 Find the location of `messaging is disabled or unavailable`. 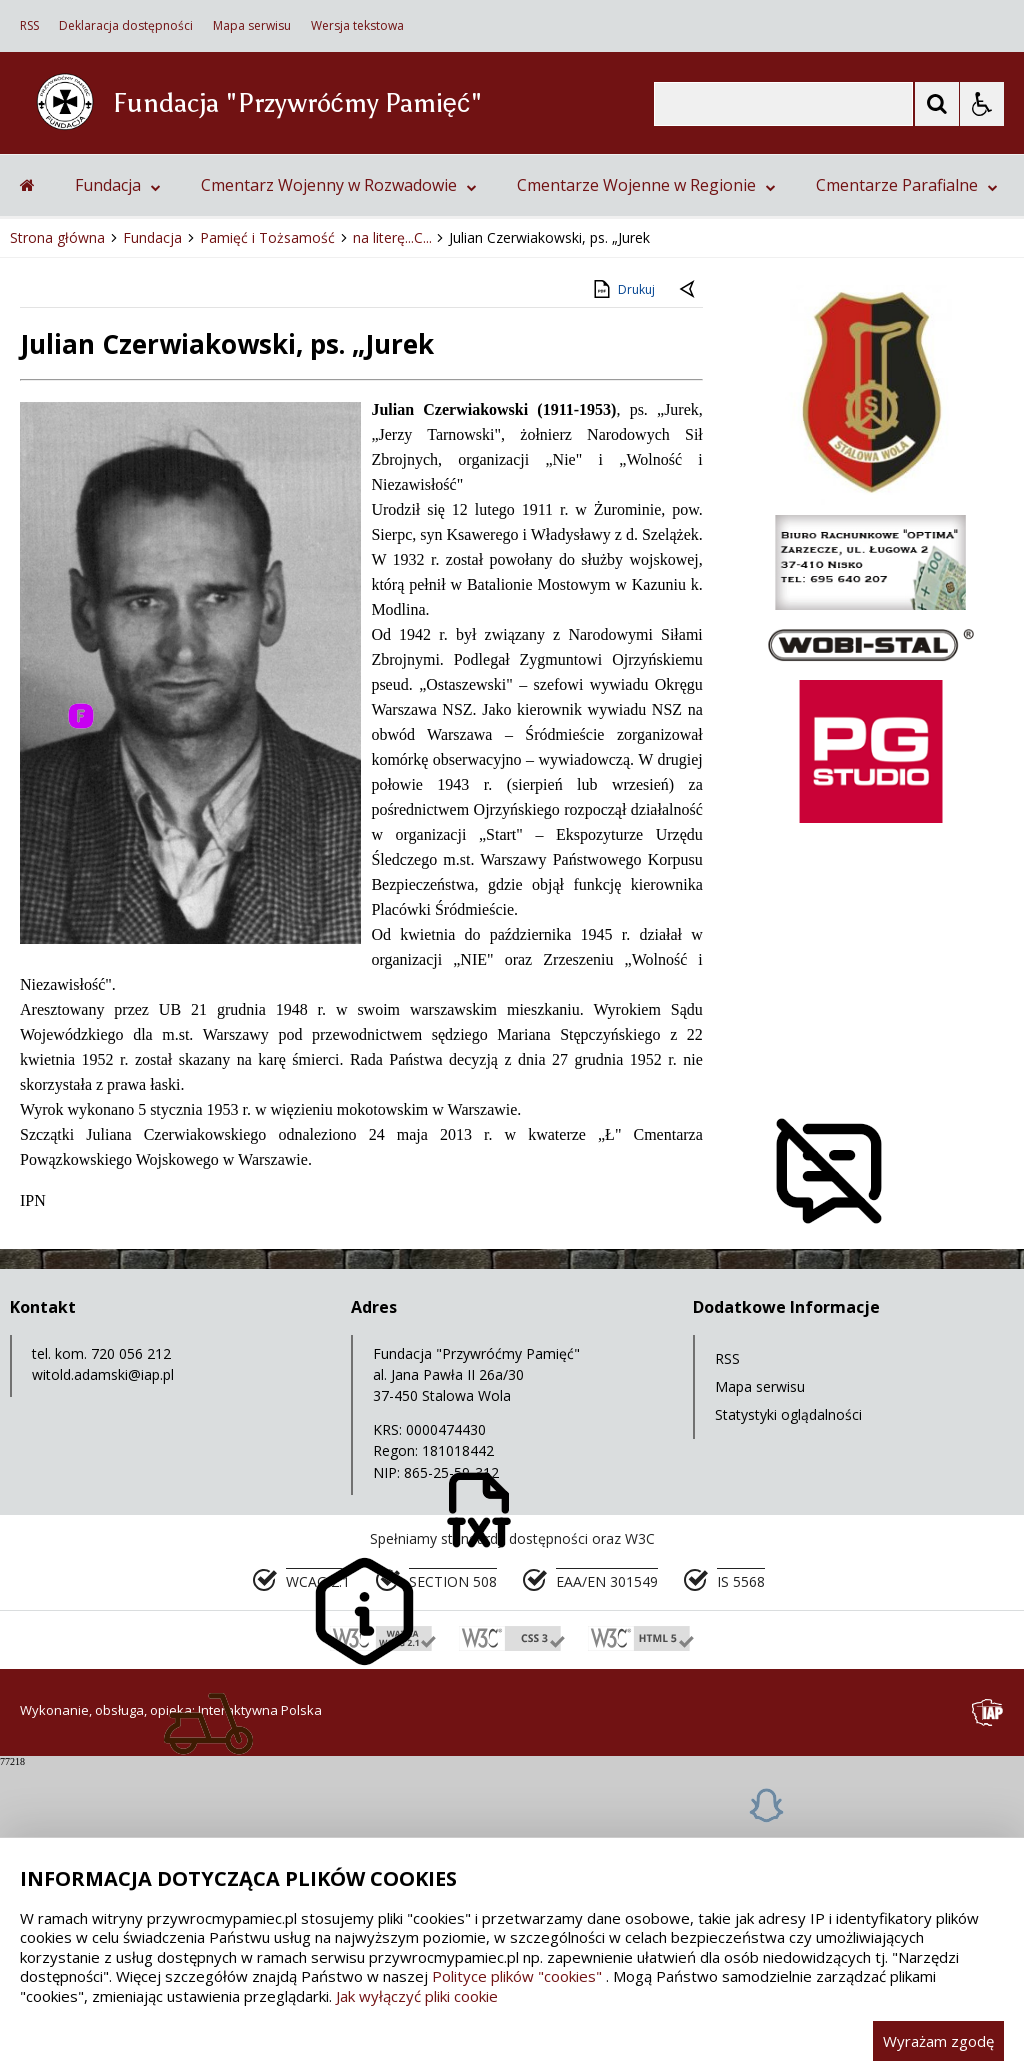

messaging is disabled or unavailable is located at coordinates (829, 1171).